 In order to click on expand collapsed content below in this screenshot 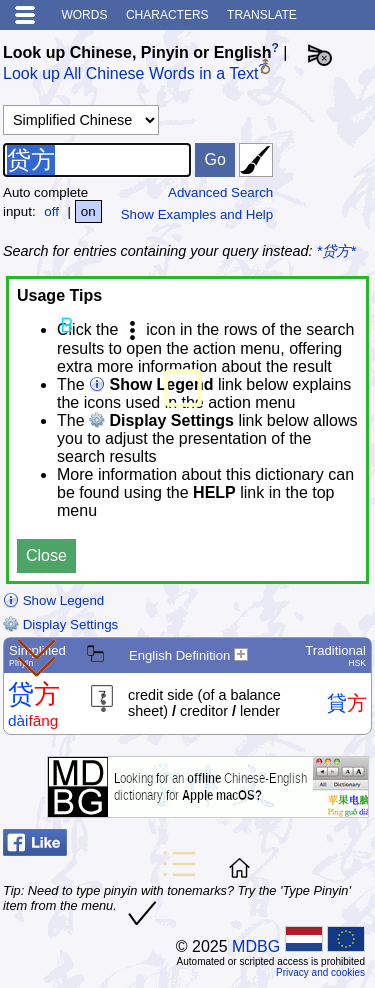, I will do `click(38, 659)`.